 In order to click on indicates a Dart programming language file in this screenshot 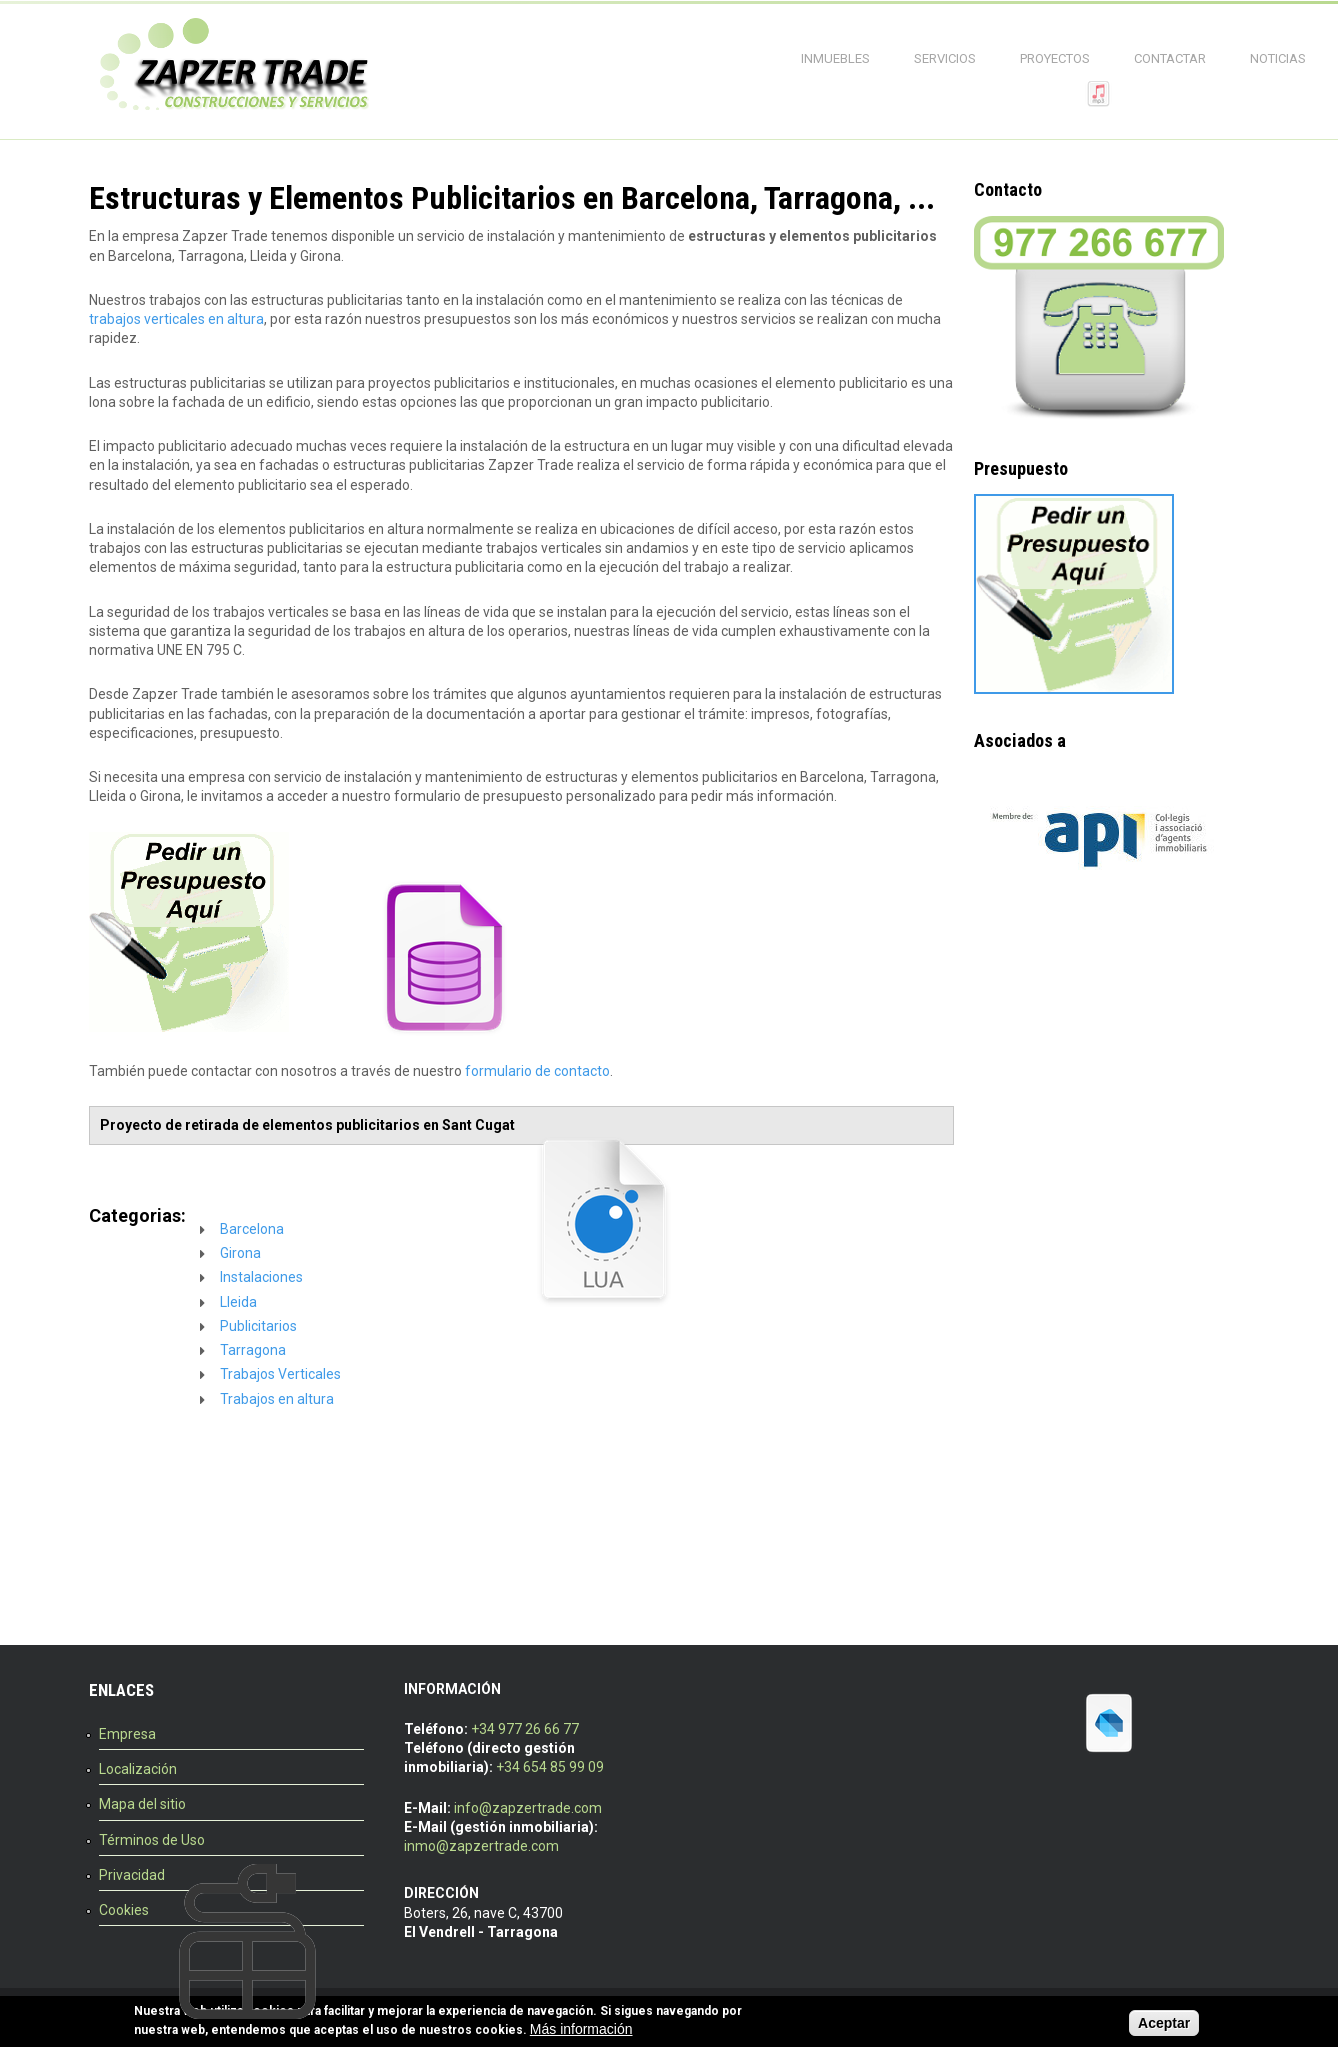, I will do `click(1109, 1723)`.